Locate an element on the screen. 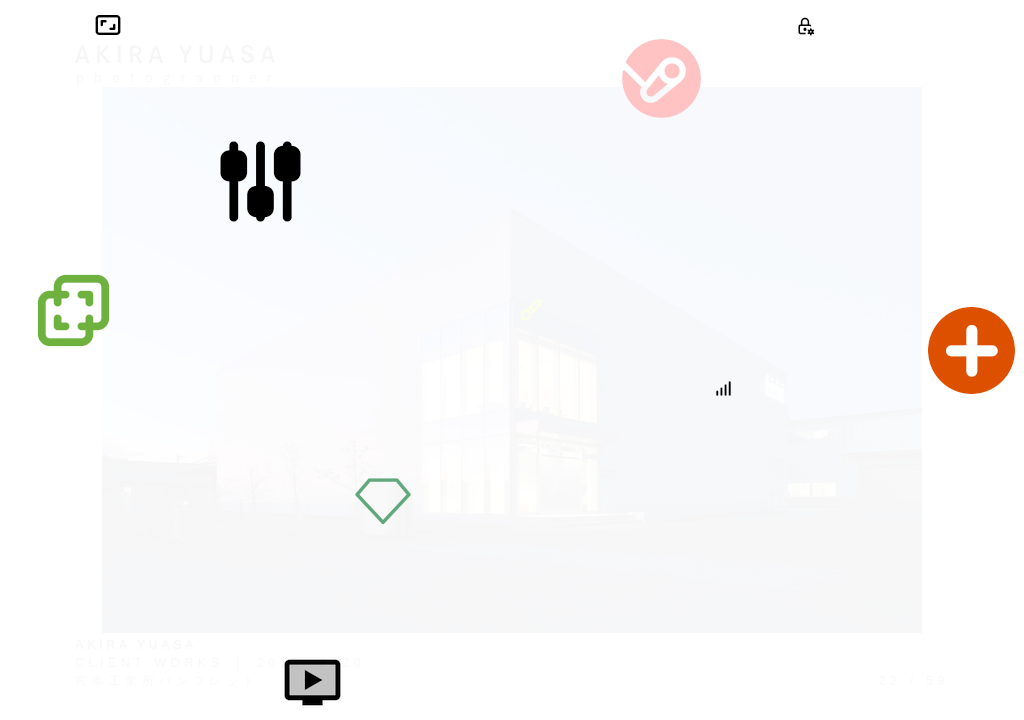  access security settings is located at coordinates (805, 26).